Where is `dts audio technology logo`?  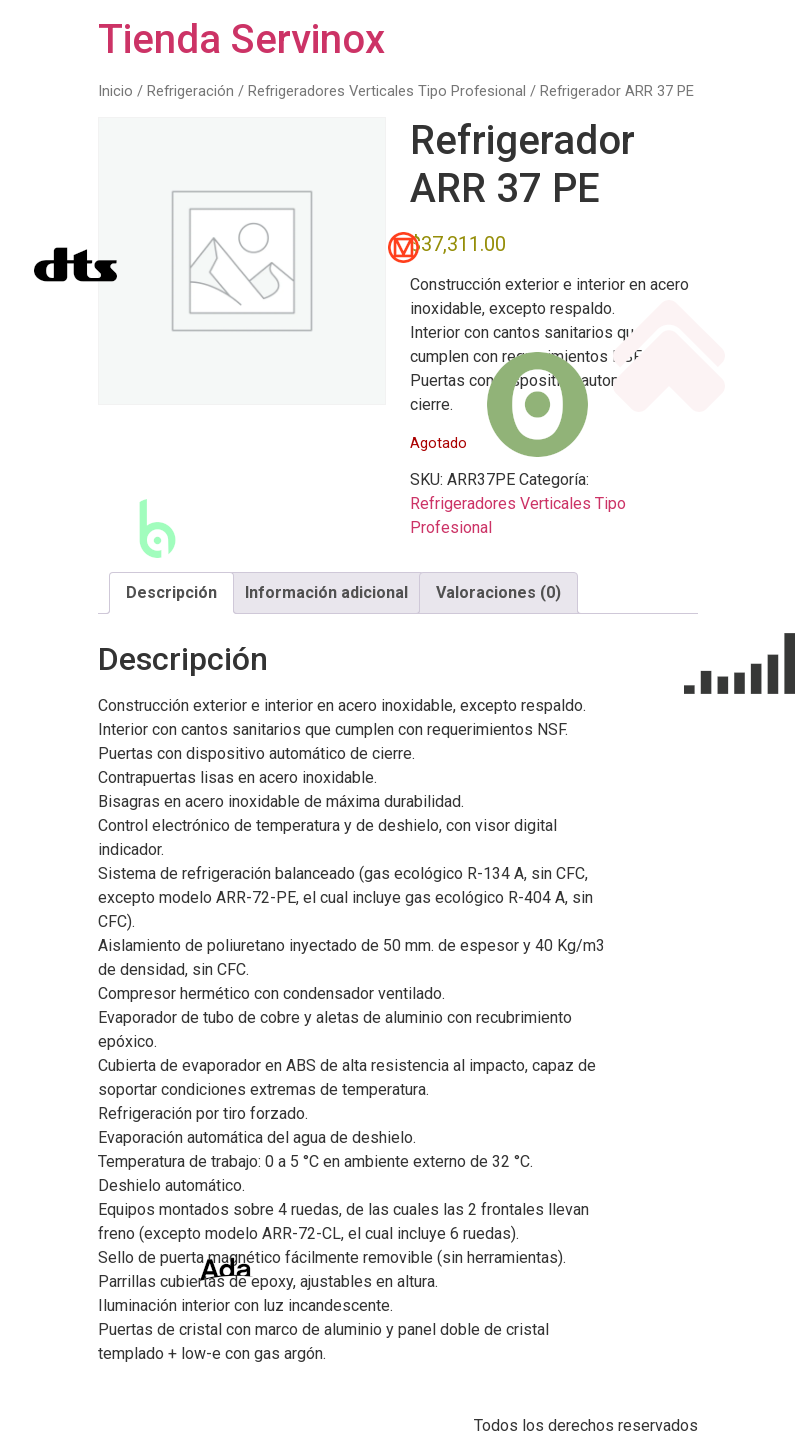
dts audio technology logo is located at coordinates (75, 264).